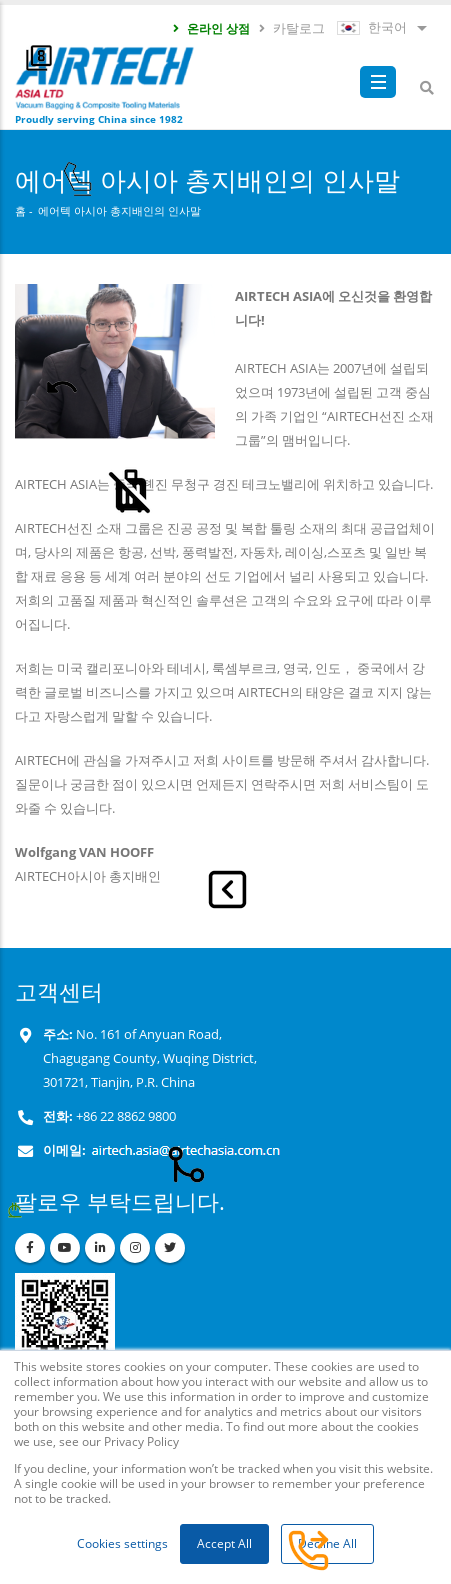 Image resolution: width=451 pixels, height=1584 pixels. I want to click on indicates georgian lari currency, so click(15, 1210).